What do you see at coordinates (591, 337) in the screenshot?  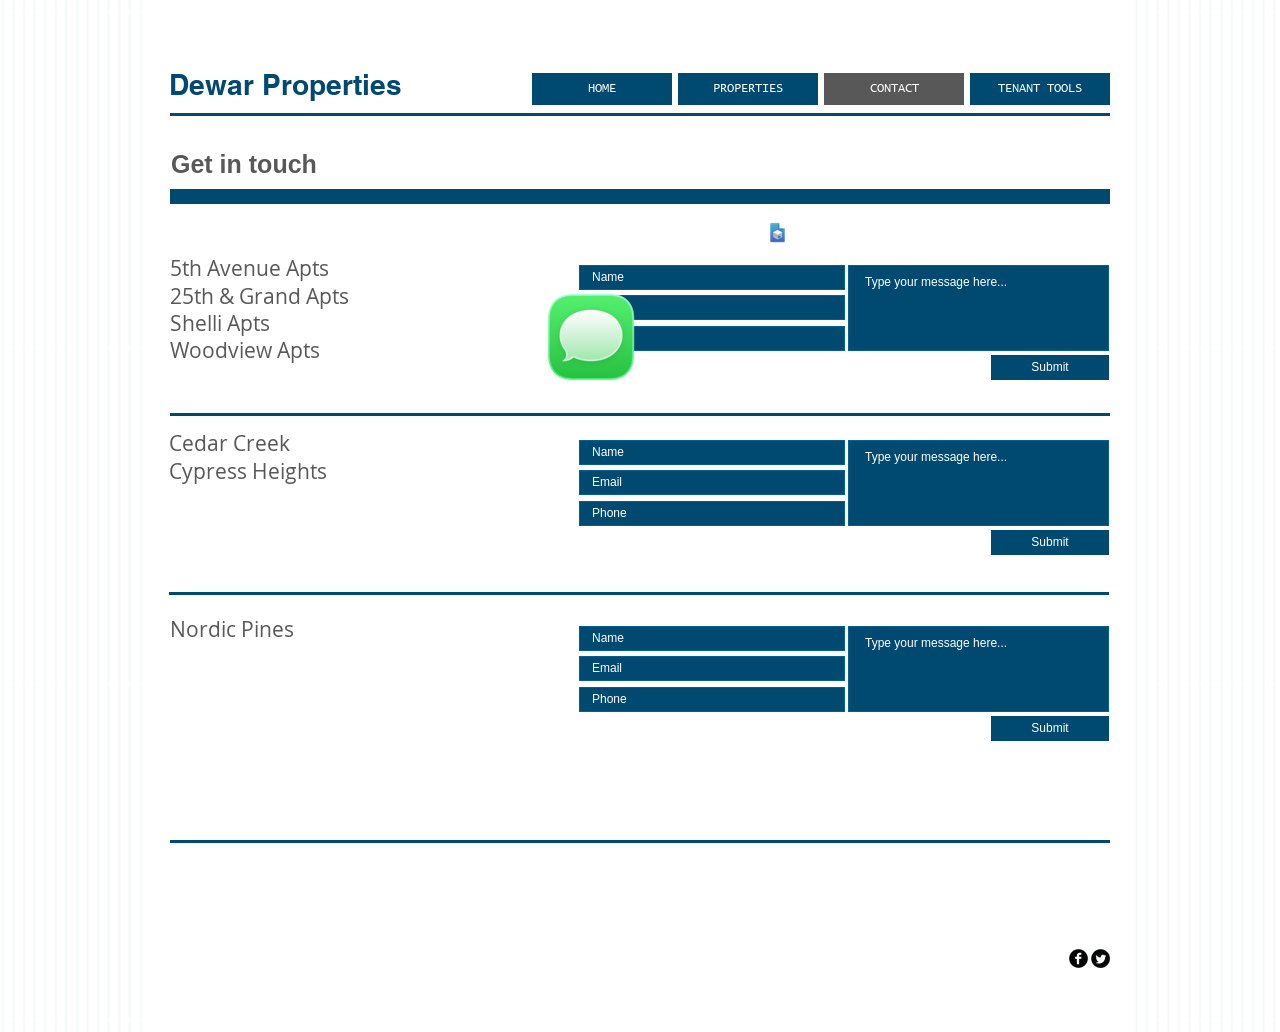 I see `open polari IRC chat application` at bounding box center [591, 337].